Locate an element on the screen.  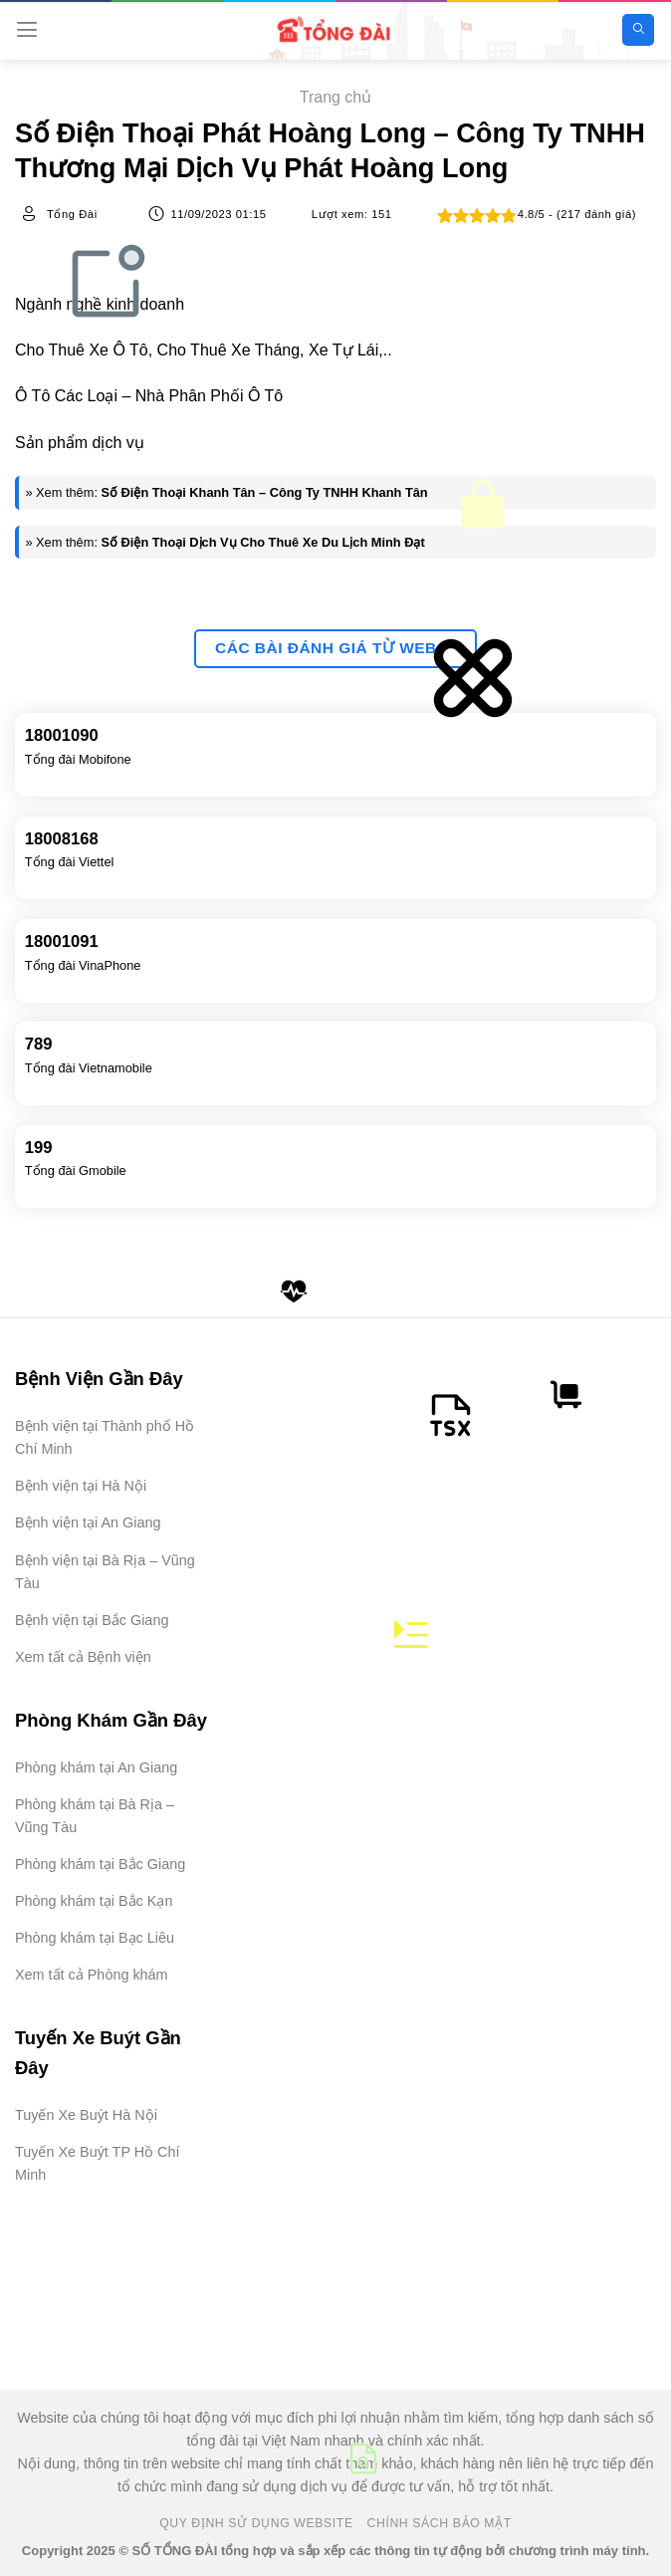
access first aid or medical help options is located at coordinates (473, 678).